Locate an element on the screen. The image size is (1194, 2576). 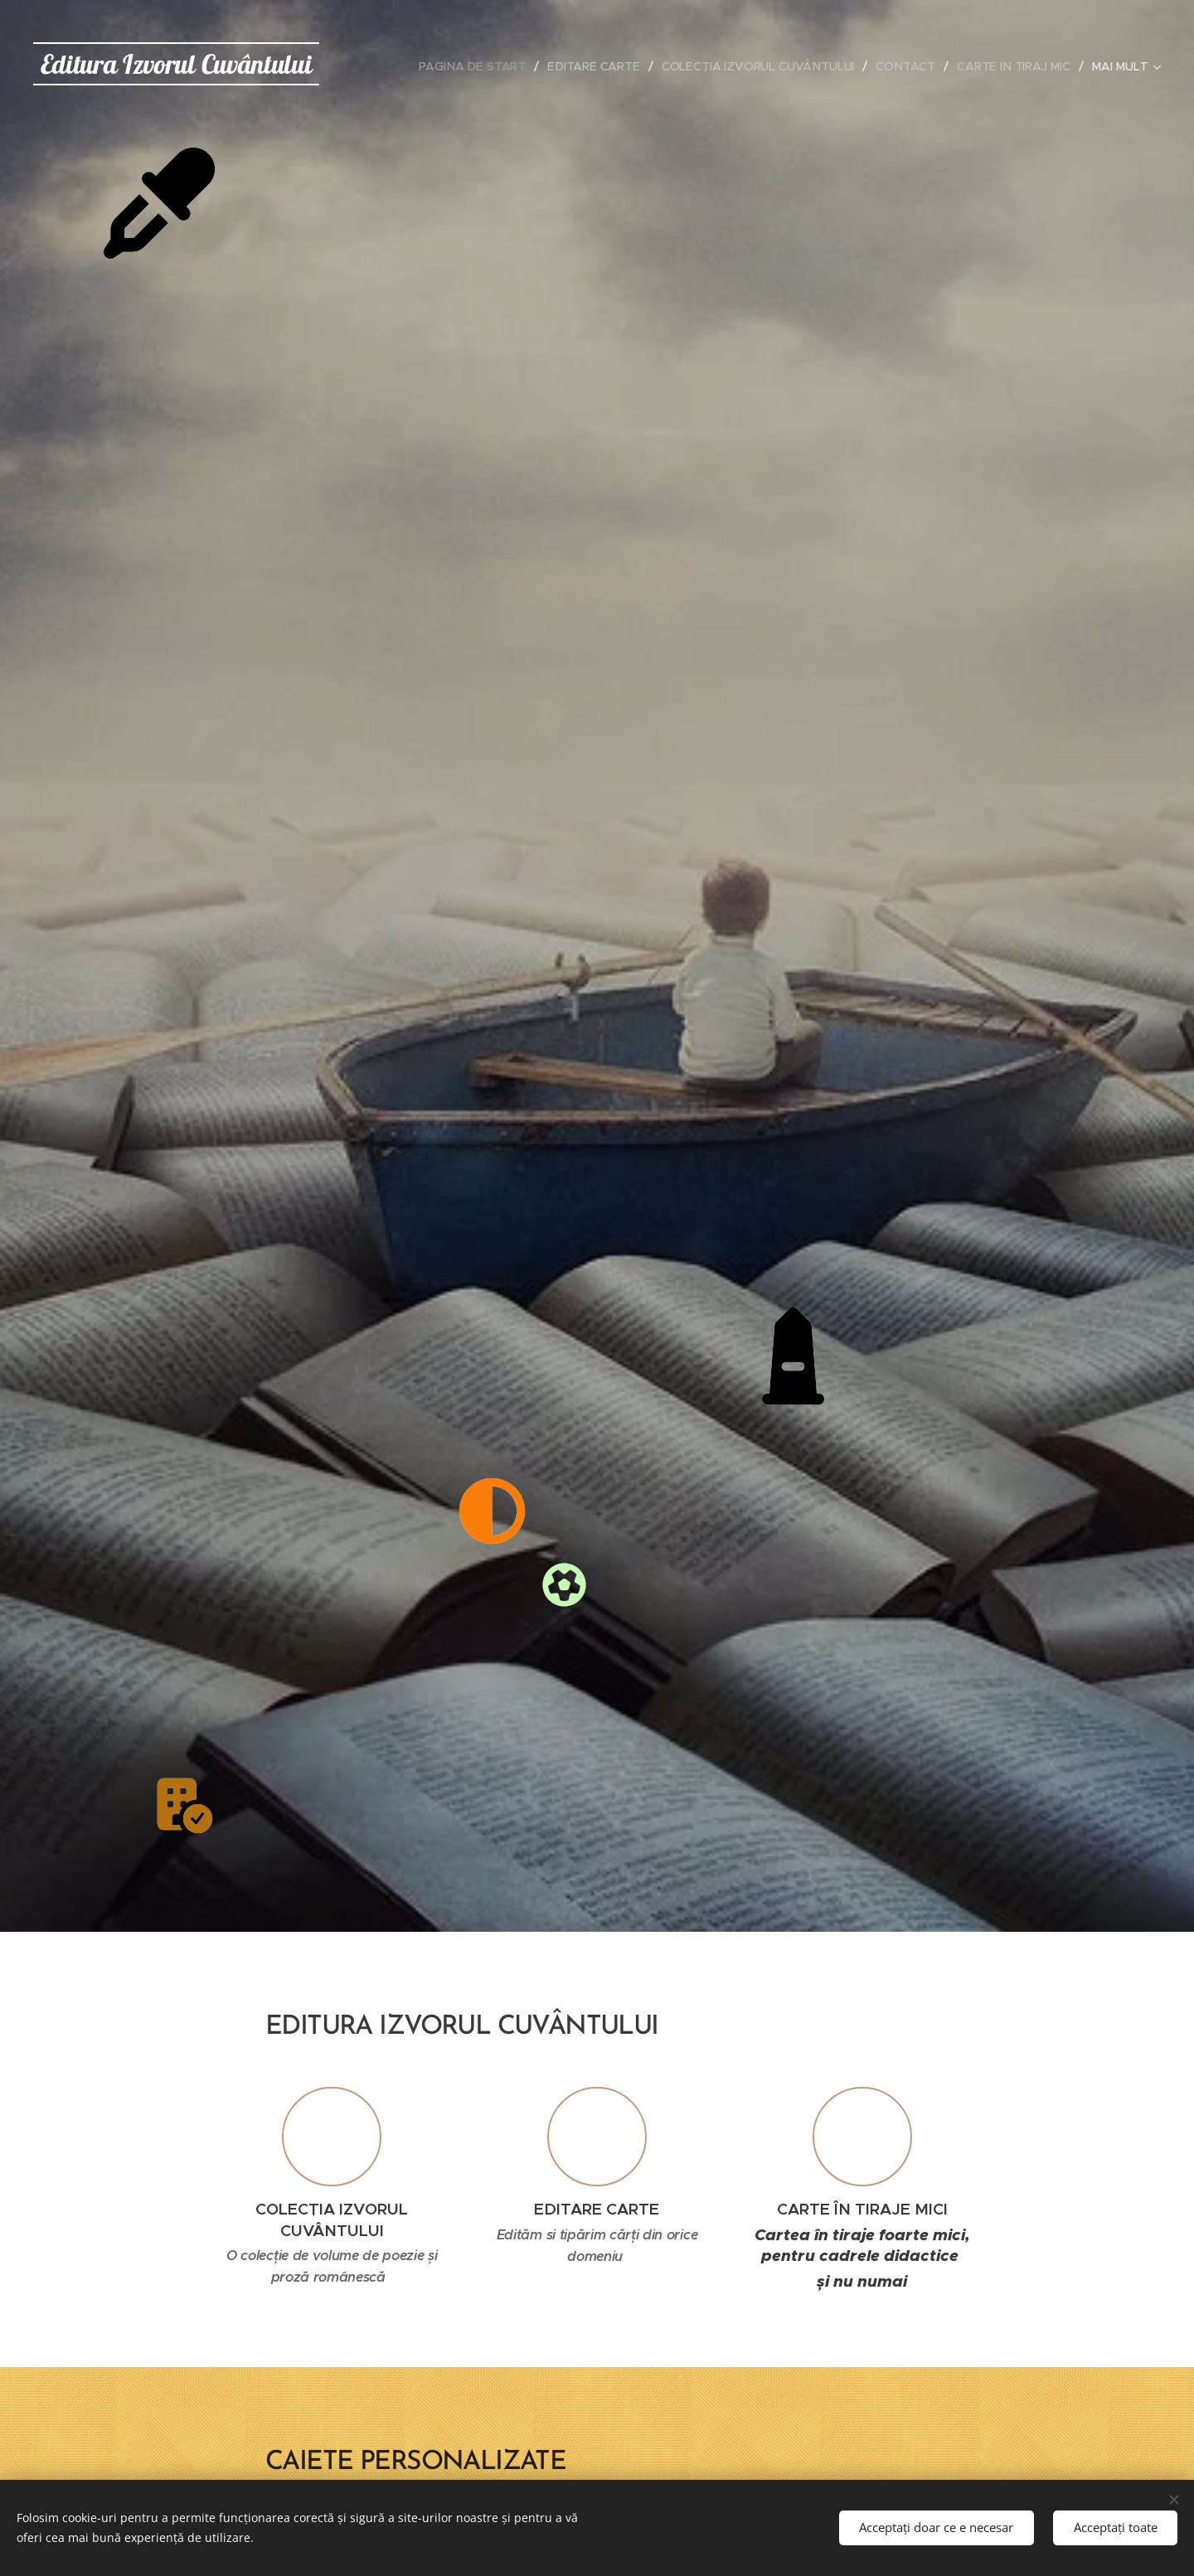
select a color from the canvas is located at coordinates (159, 203).